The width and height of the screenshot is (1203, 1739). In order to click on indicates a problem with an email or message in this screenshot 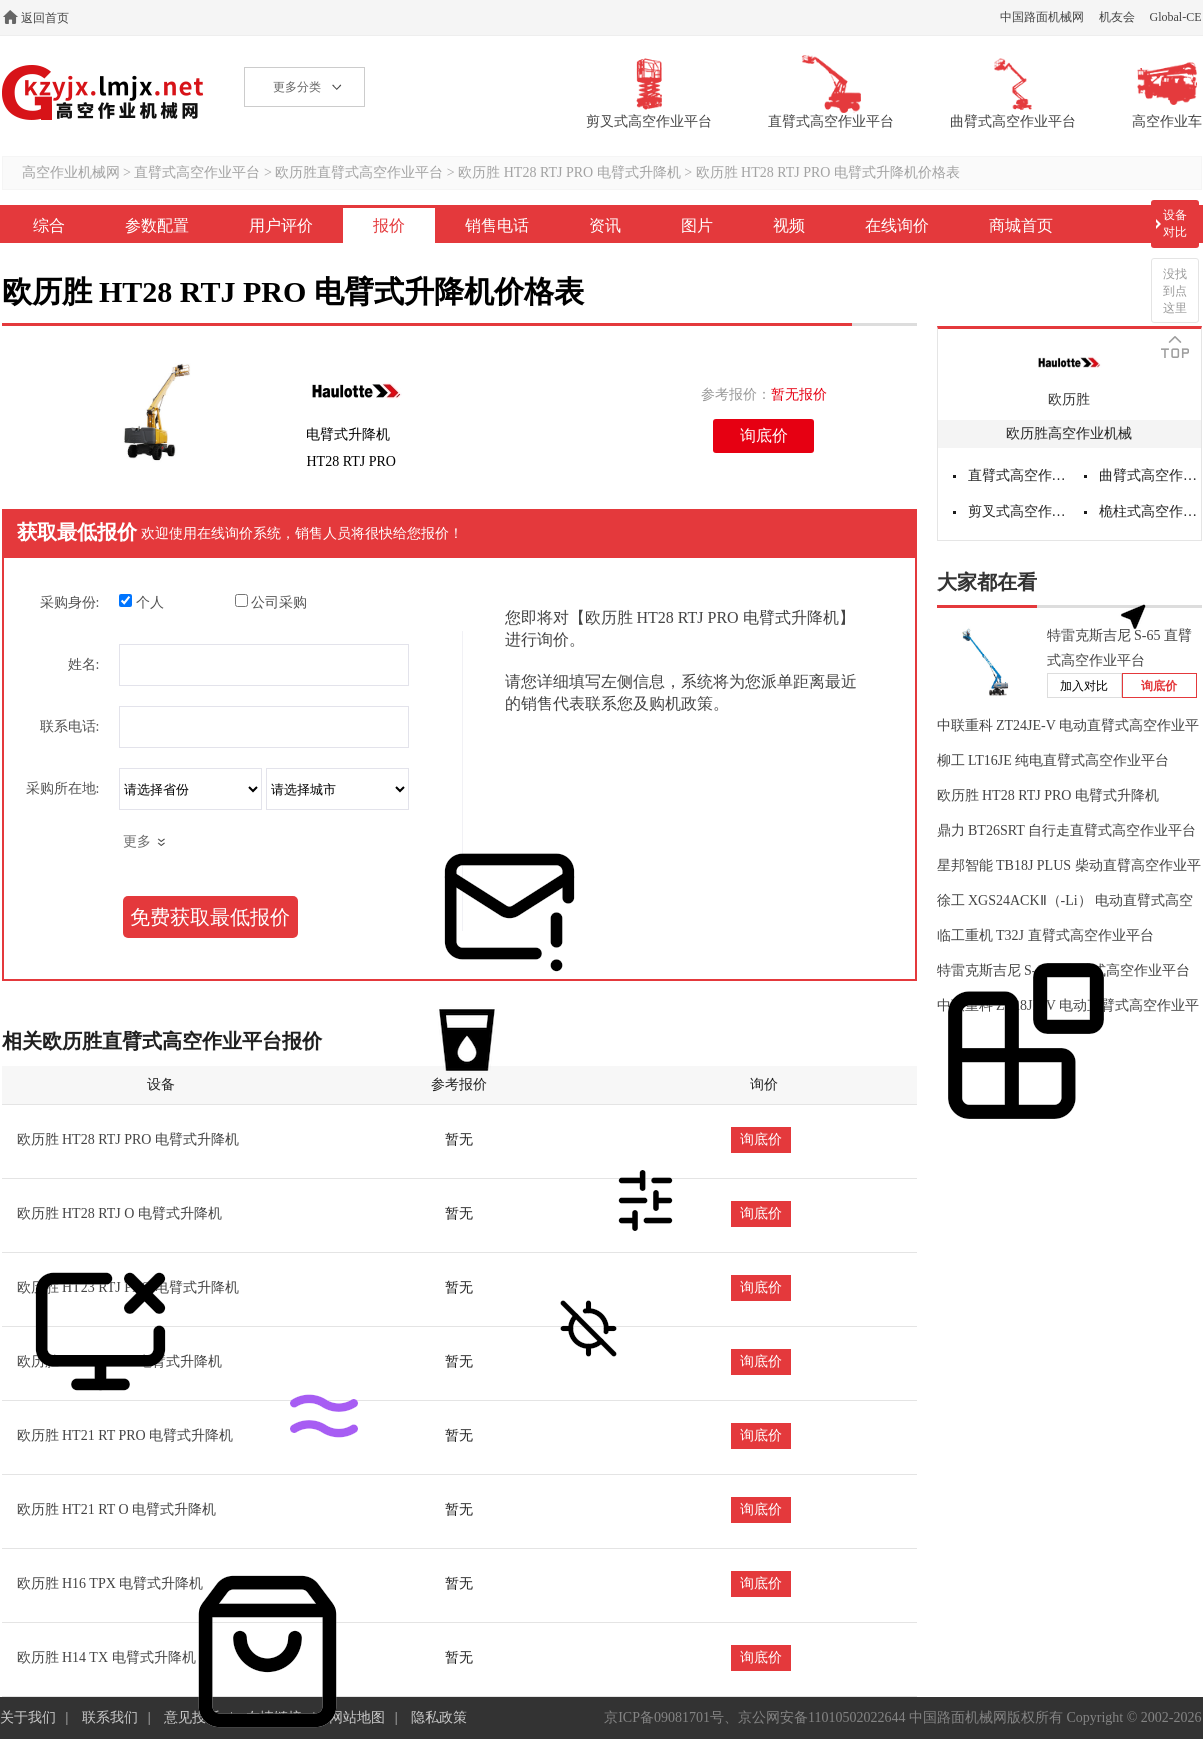, I will do `click(509, 906)`.